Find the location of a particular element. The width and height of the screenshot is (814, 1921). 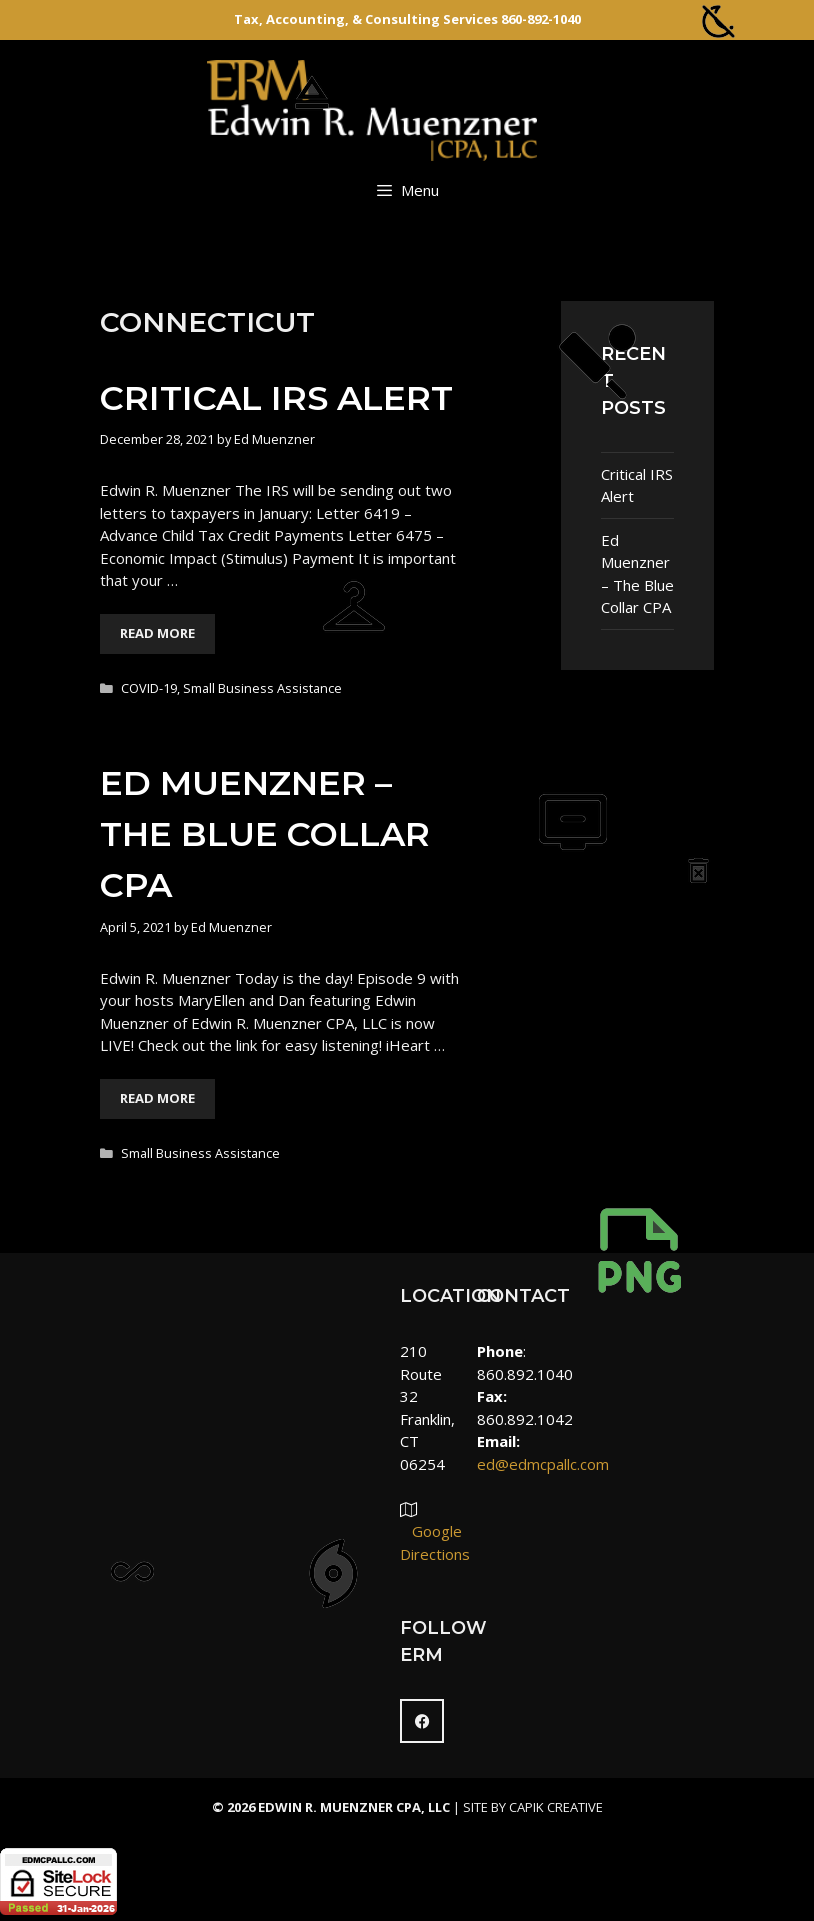

remove video from watch queue is located at coordinates (573, 822).